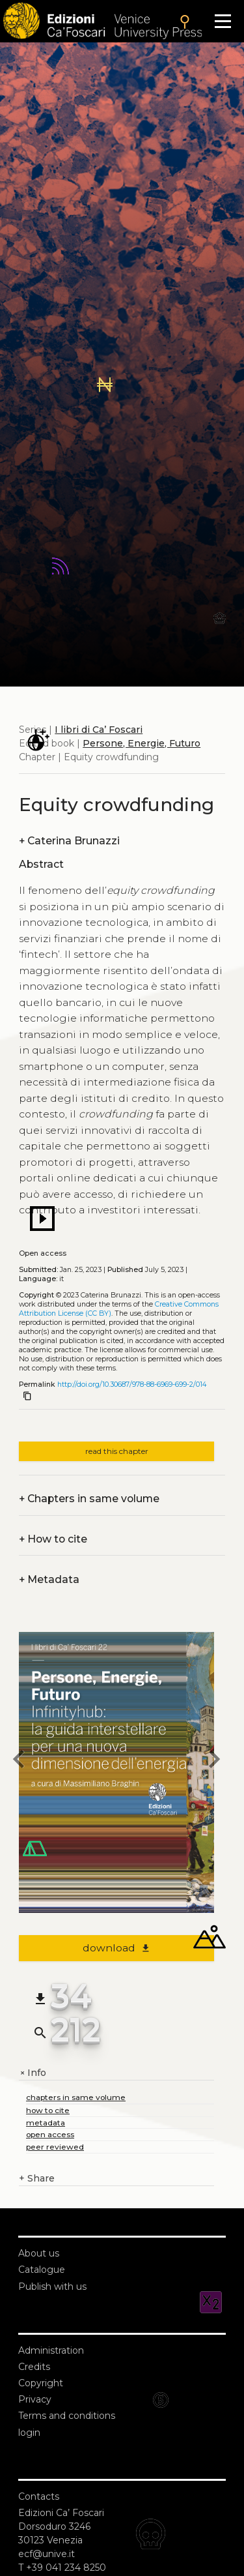 Image resolution: width=244 pixels, height=2576 pixels. Describe the element at coordinates (37, 740) in the screenshot. I see `access party or event mode` at that location.